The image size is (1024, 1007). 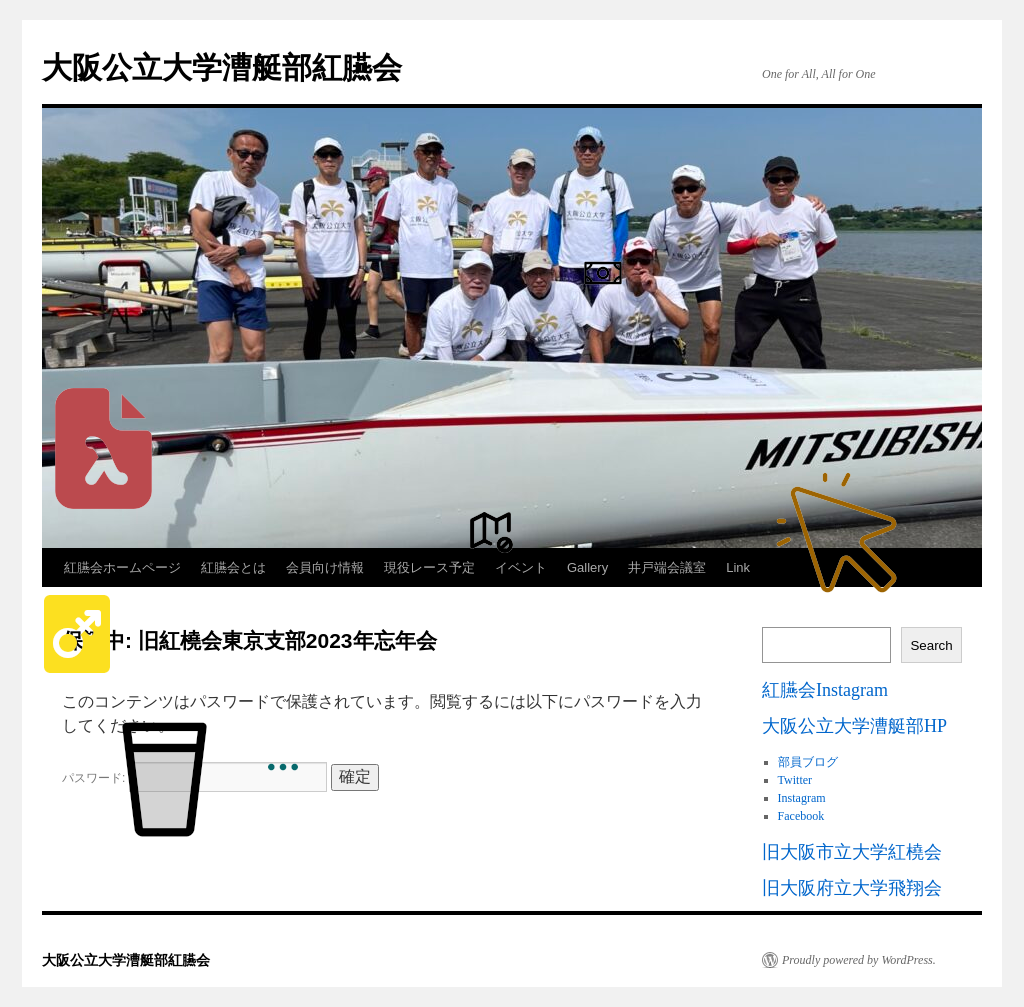 I want to click on view nearby bars or pubs, so click(x=164, y=777).